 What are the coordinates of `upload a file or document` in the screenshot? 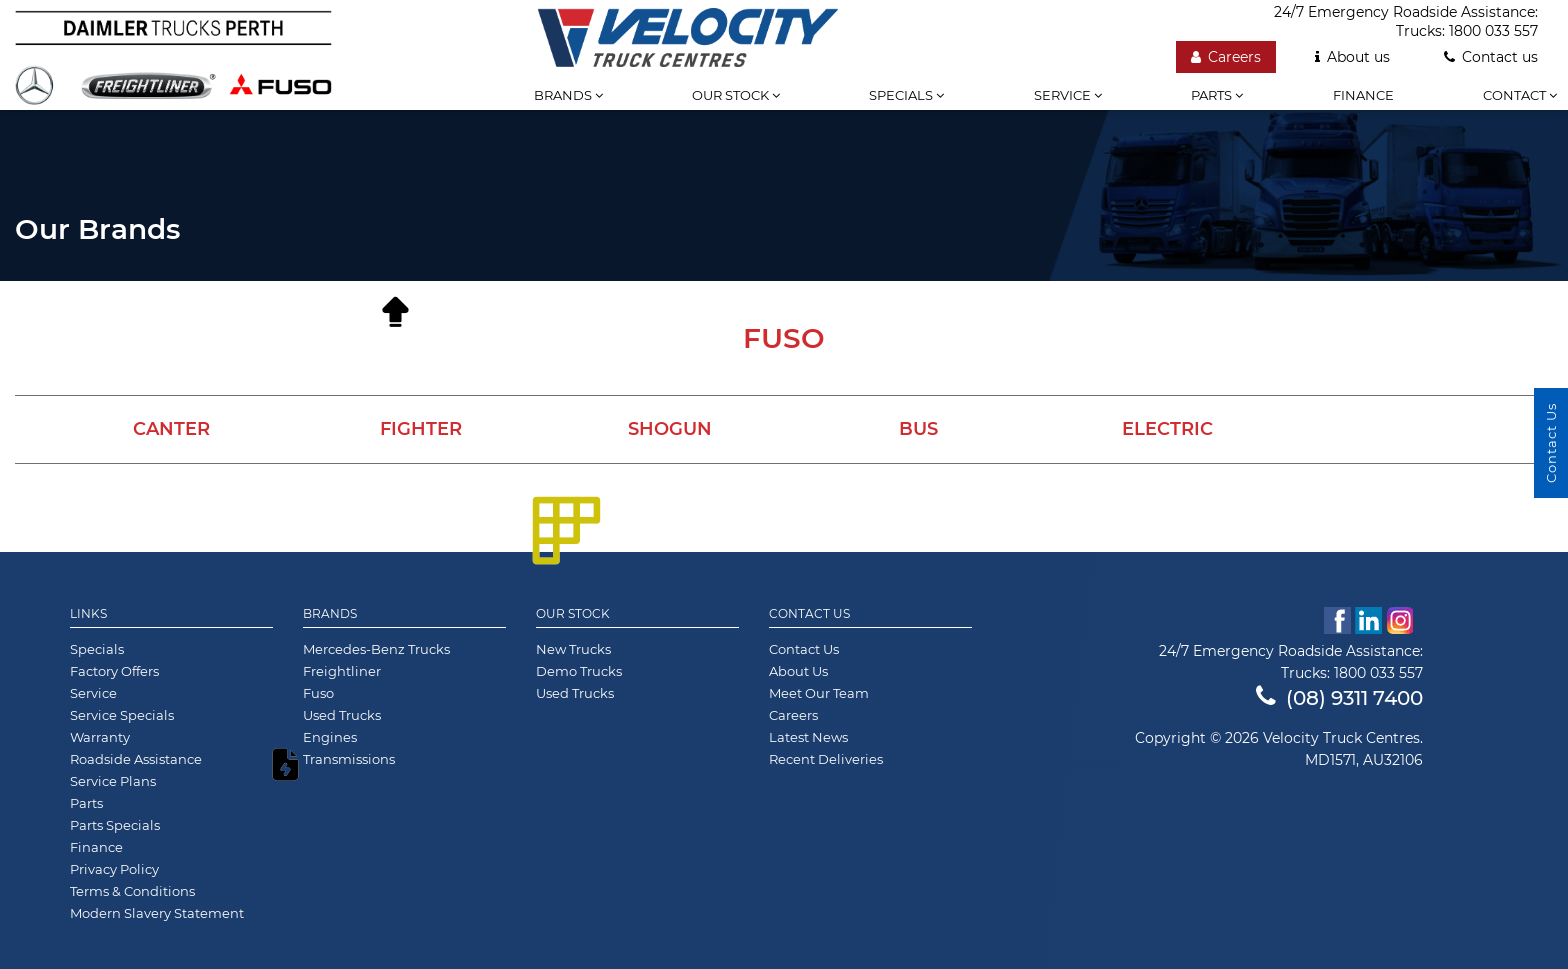 It's located at (395, 311).